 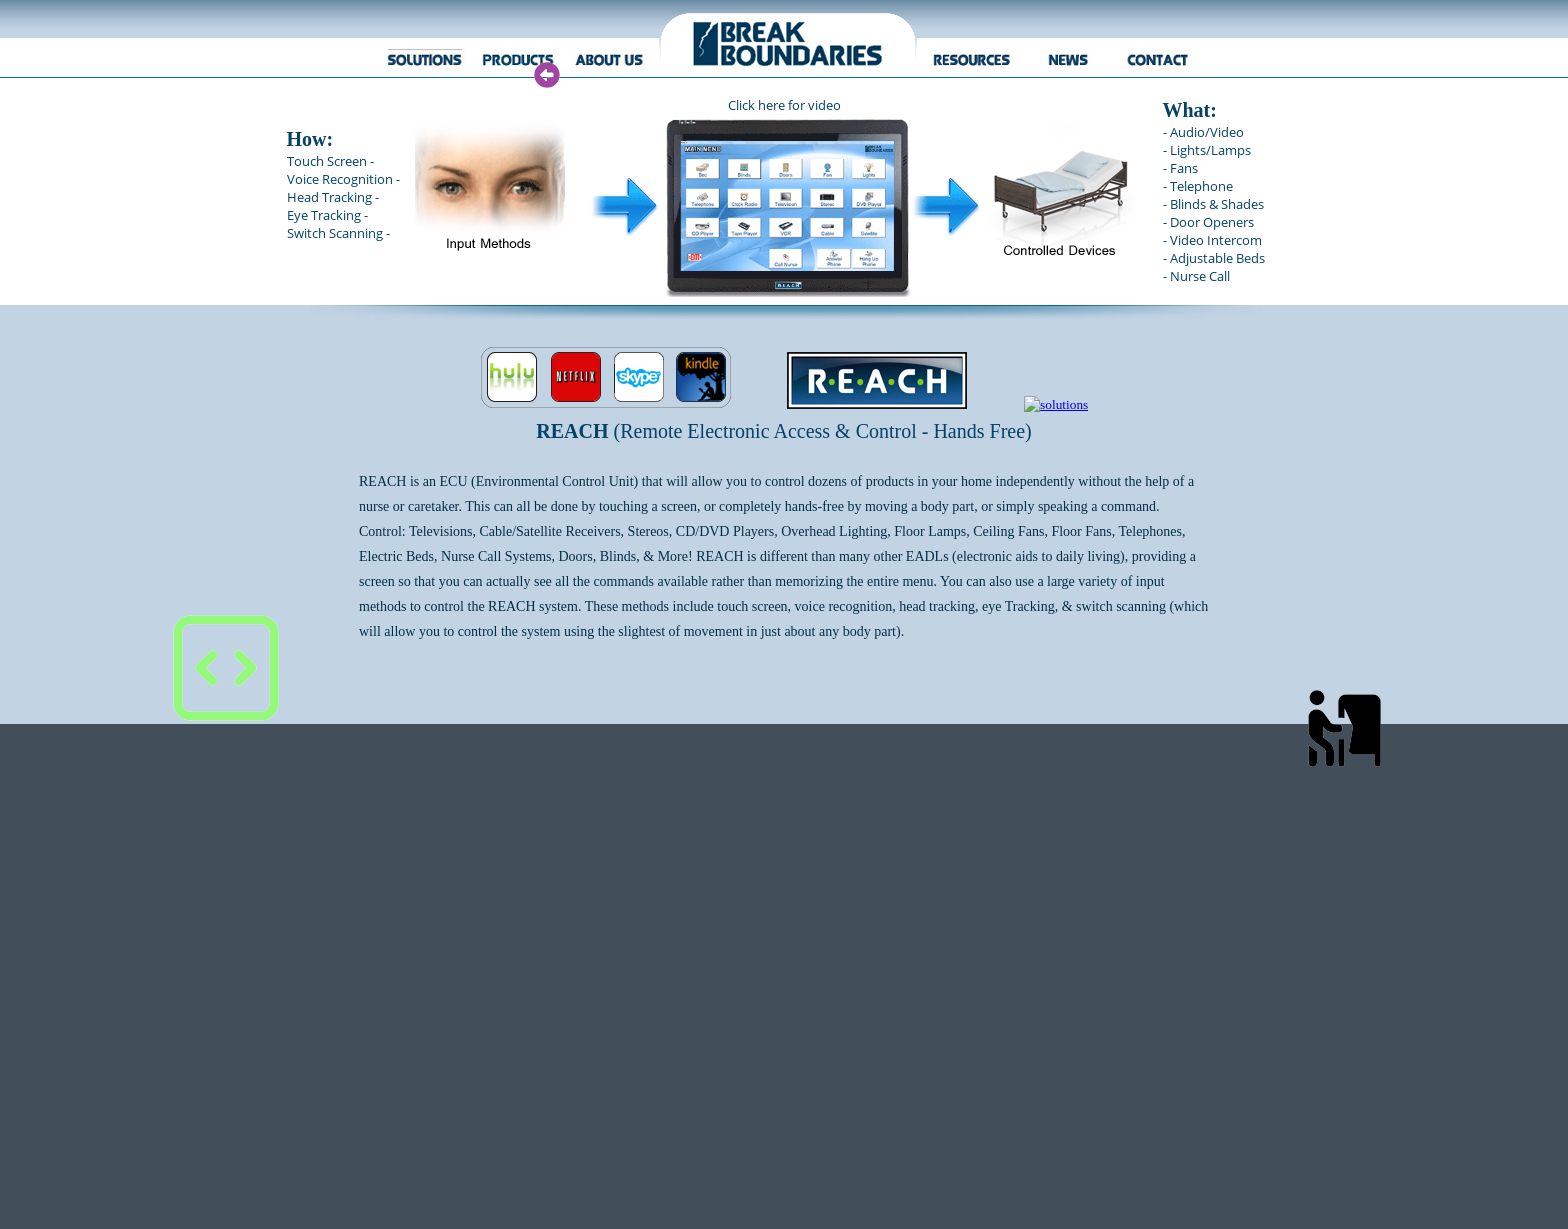 I want to click on access voting or polling booth, so click(x=1342, y=728).